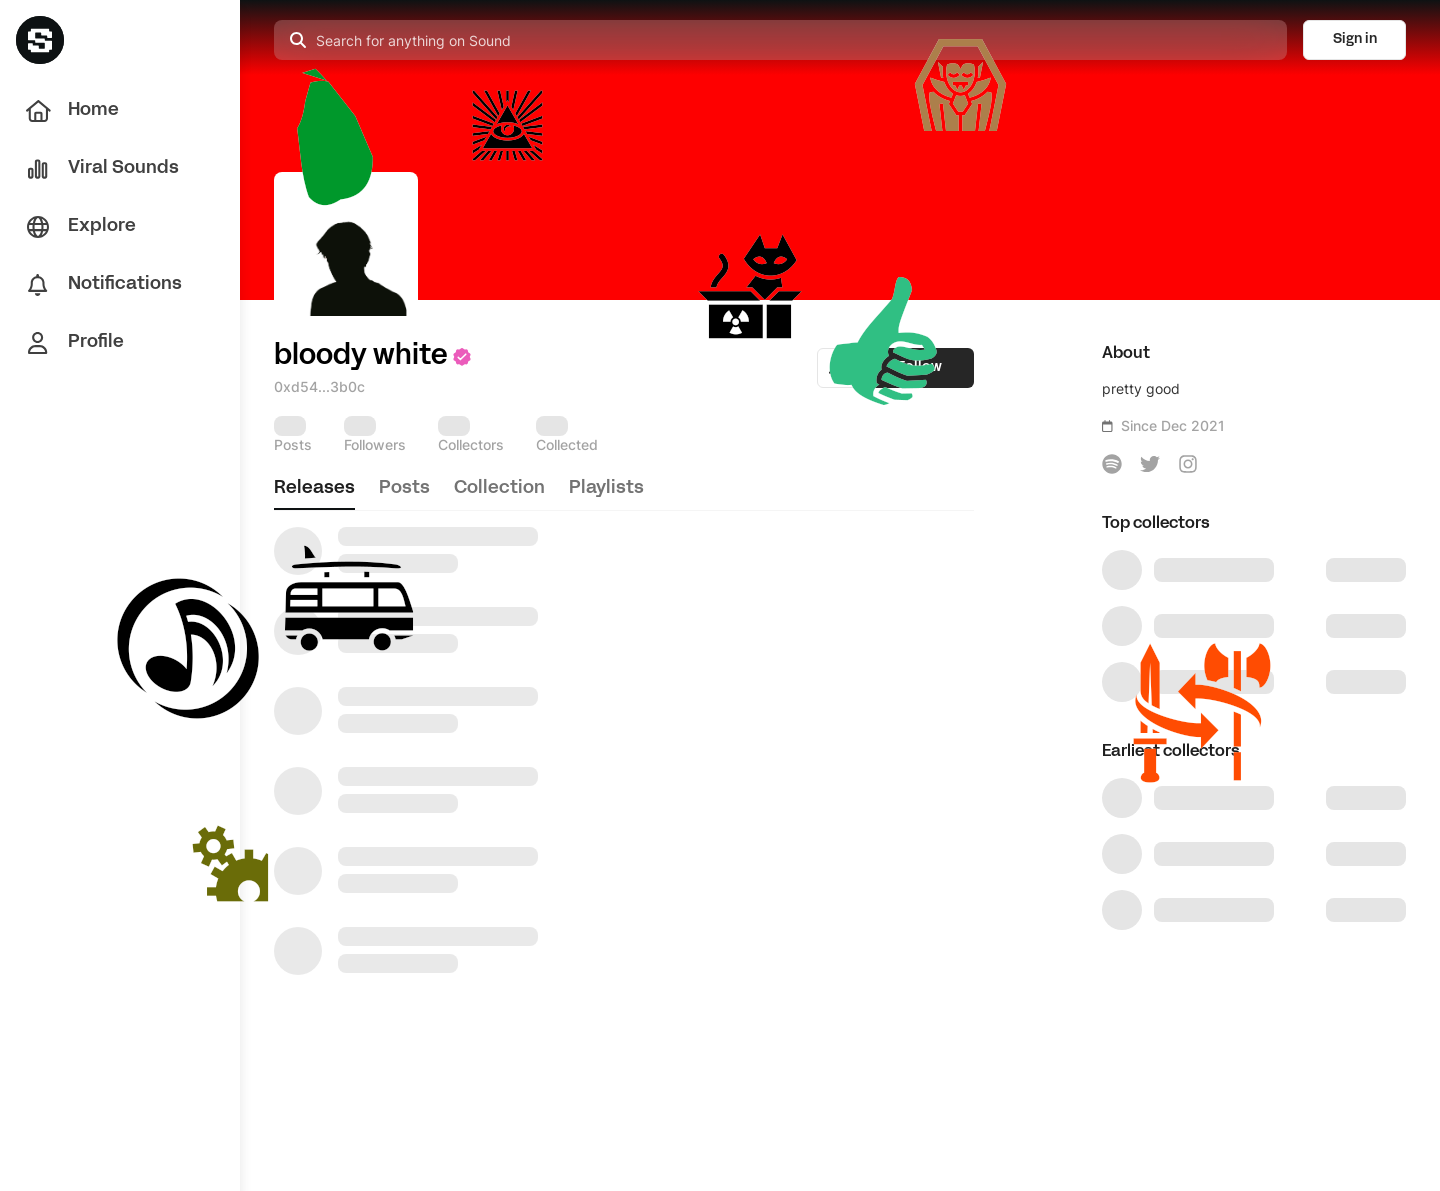 This screenshot has width=1440, height=1191. What do you see at coordinates (335, 137) in the screenshot?
I see `select Sri Lanka as your country or region` at bounding box center [335, 137].